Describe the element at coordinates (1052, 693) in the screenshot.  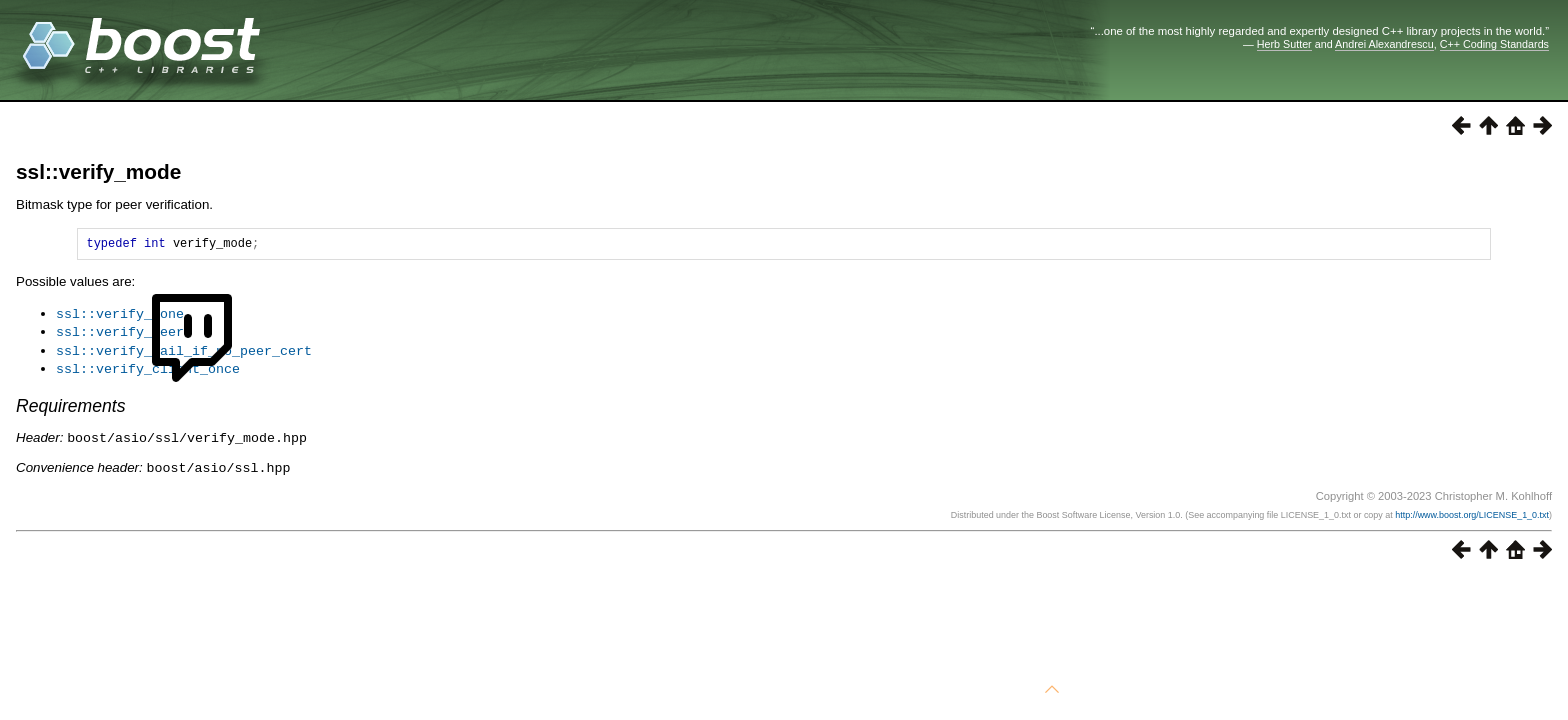
I see `collapse or minimize a panel` at that location.